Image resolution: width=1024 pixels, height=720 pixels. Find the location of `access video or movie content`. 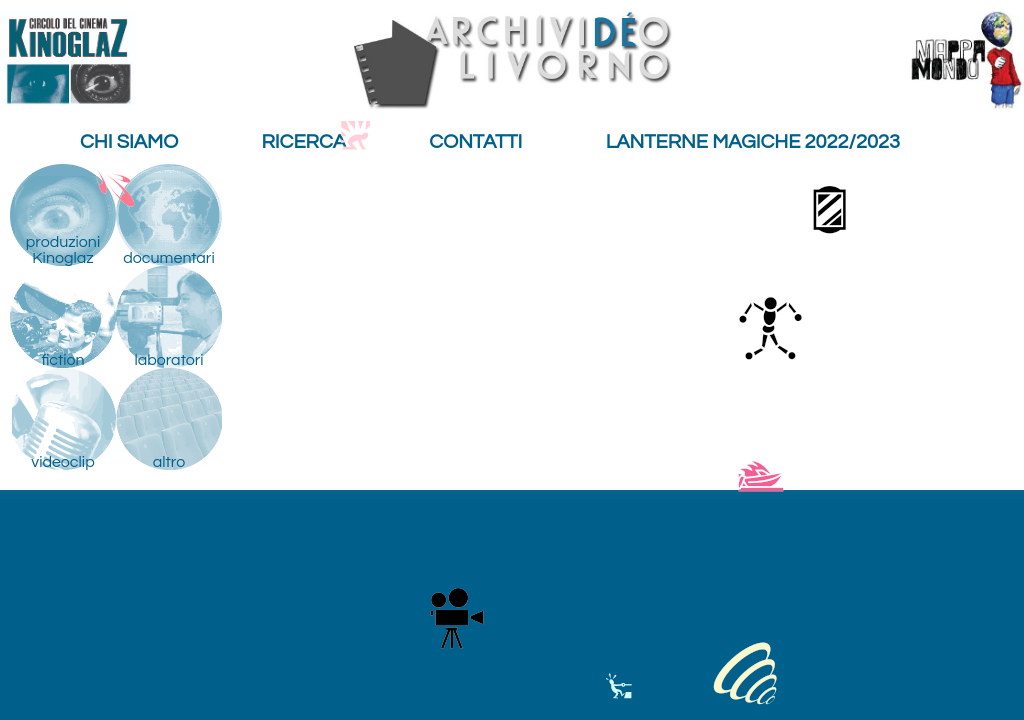

access video or movie content is located at coordinates (457, 616).